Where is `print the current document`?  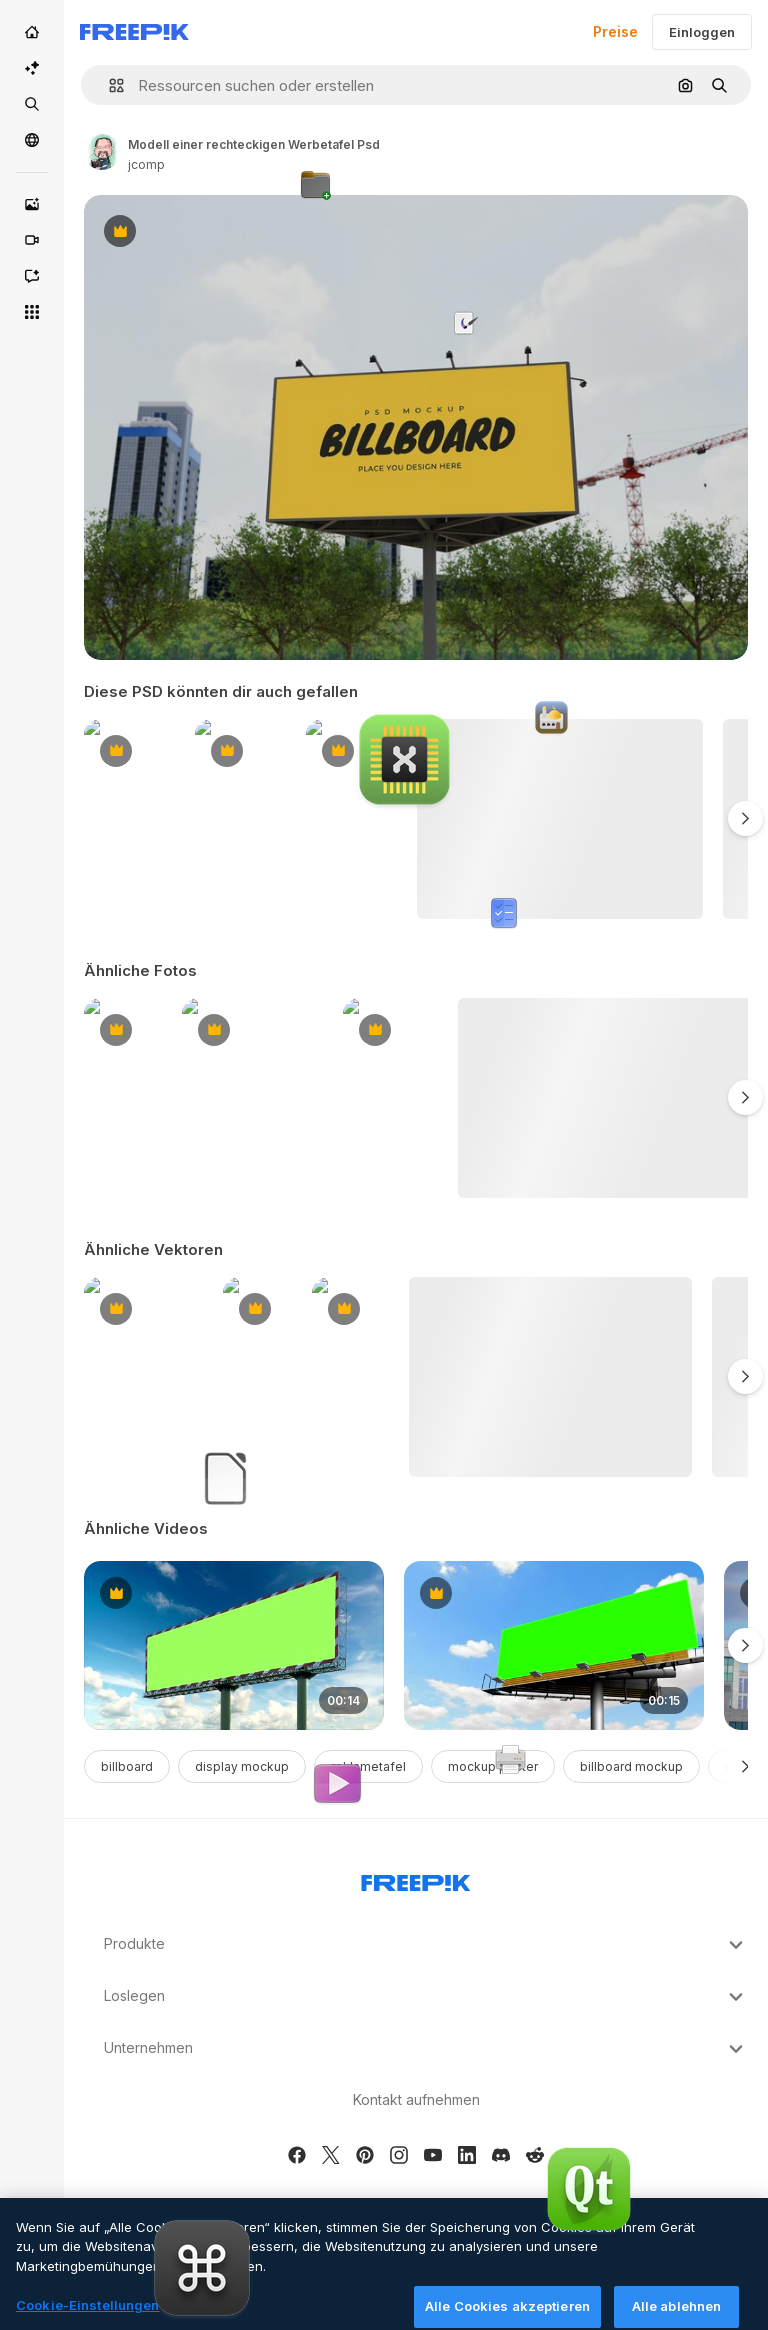
print the current document is located at coordinates (510, 1759).